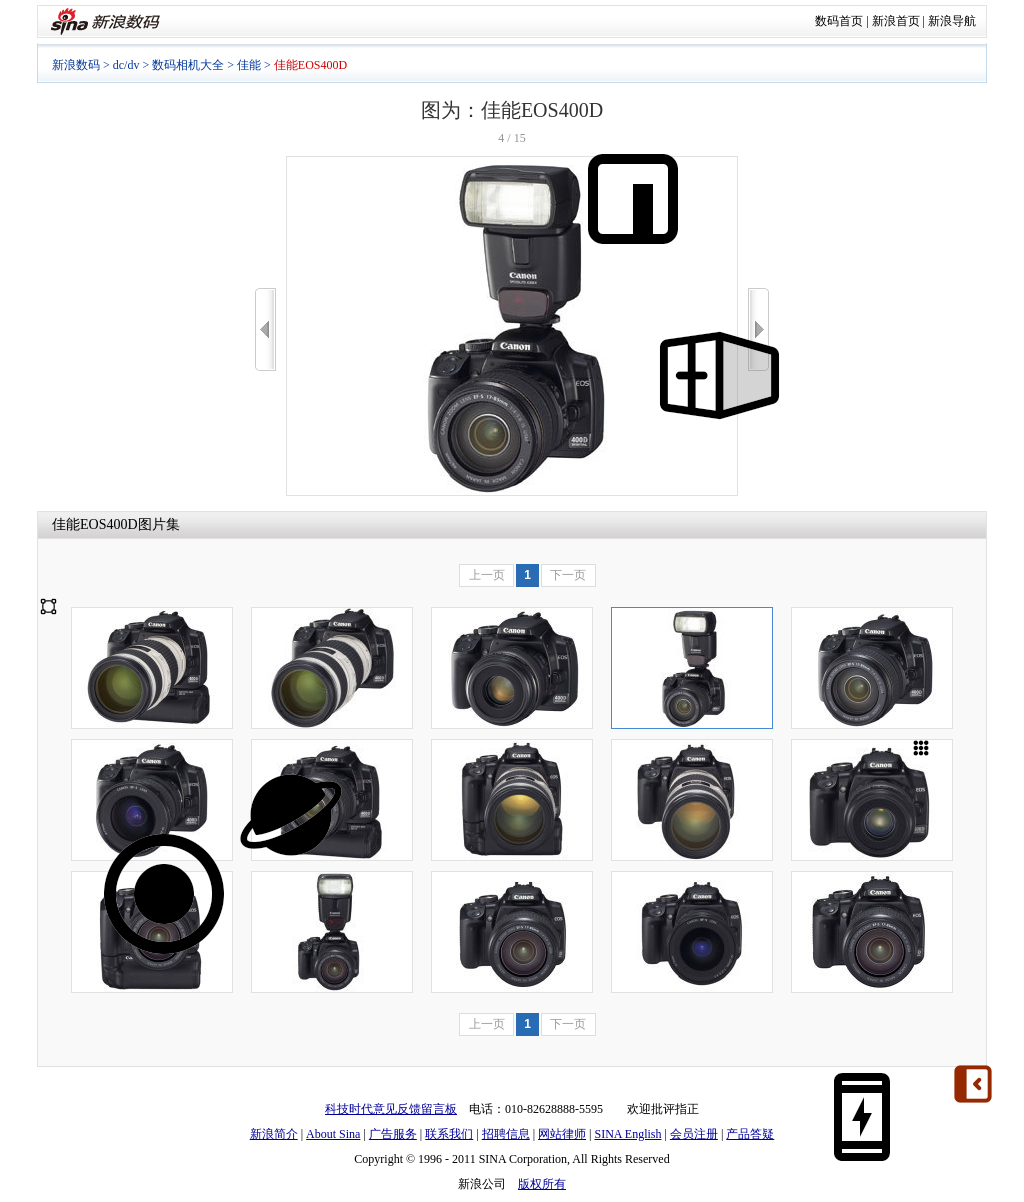 The width and height of the screenshot is (1024, 1202). I want to click on selected radio button option, so click(164, 894).